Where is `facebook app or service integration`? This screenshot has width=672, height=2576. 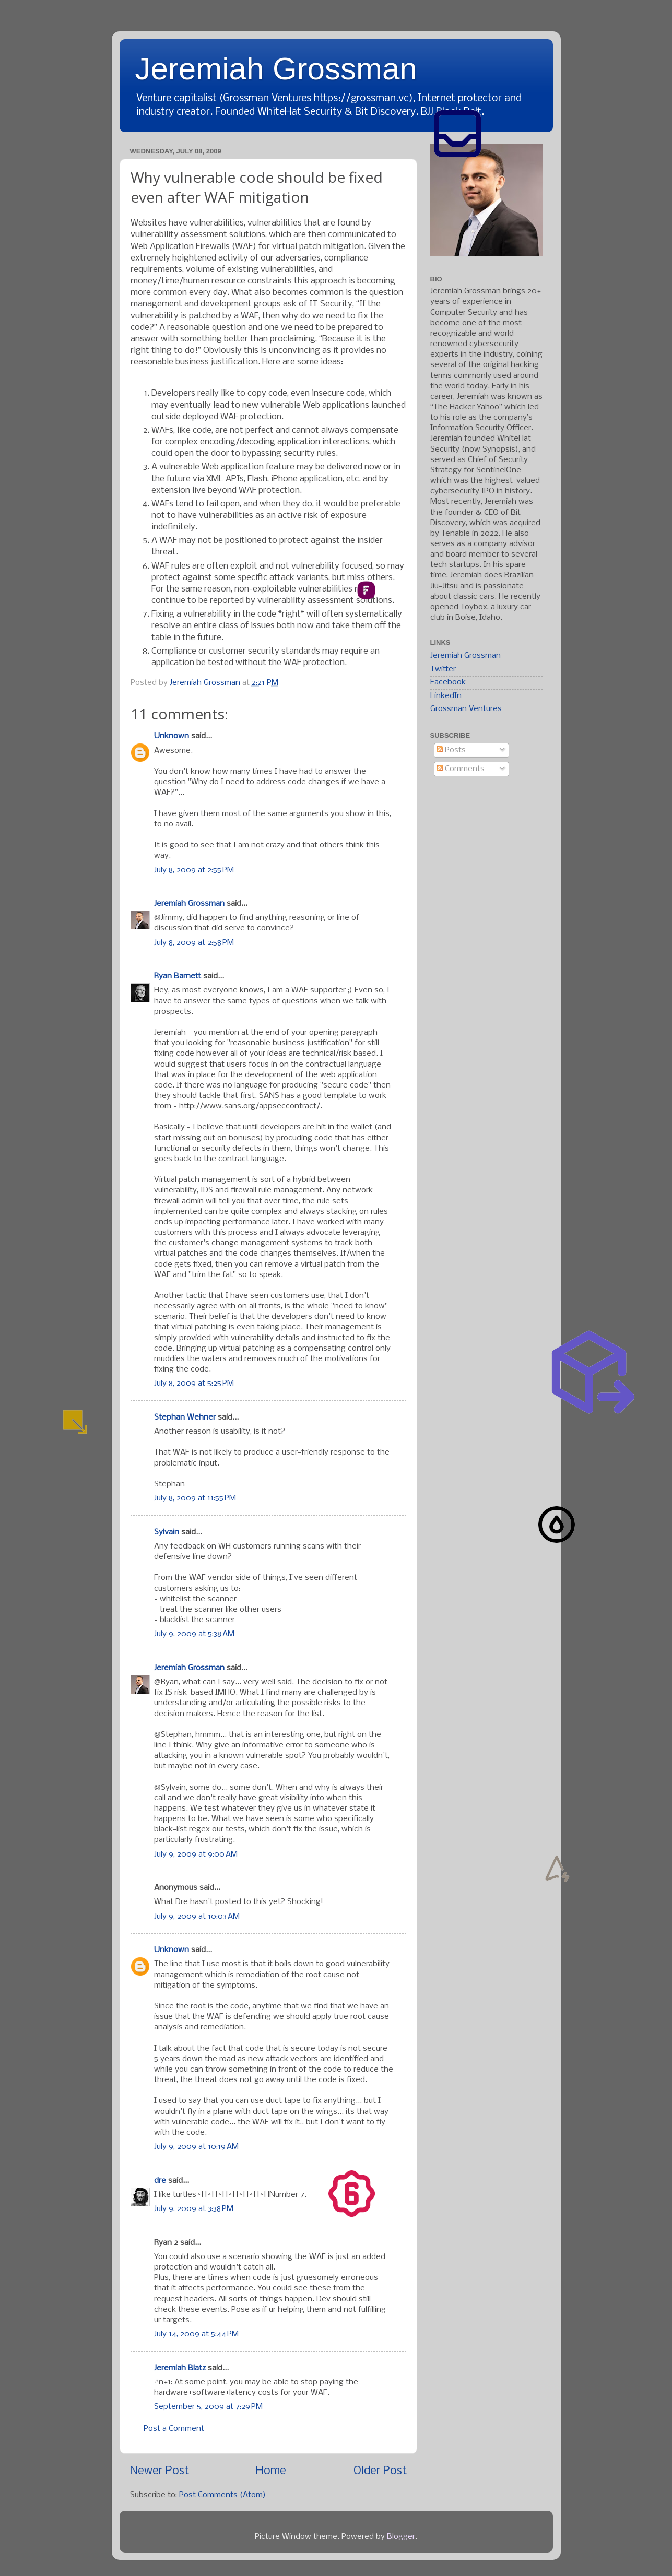 facebook app or service integration is located at coordinates (366, 590).